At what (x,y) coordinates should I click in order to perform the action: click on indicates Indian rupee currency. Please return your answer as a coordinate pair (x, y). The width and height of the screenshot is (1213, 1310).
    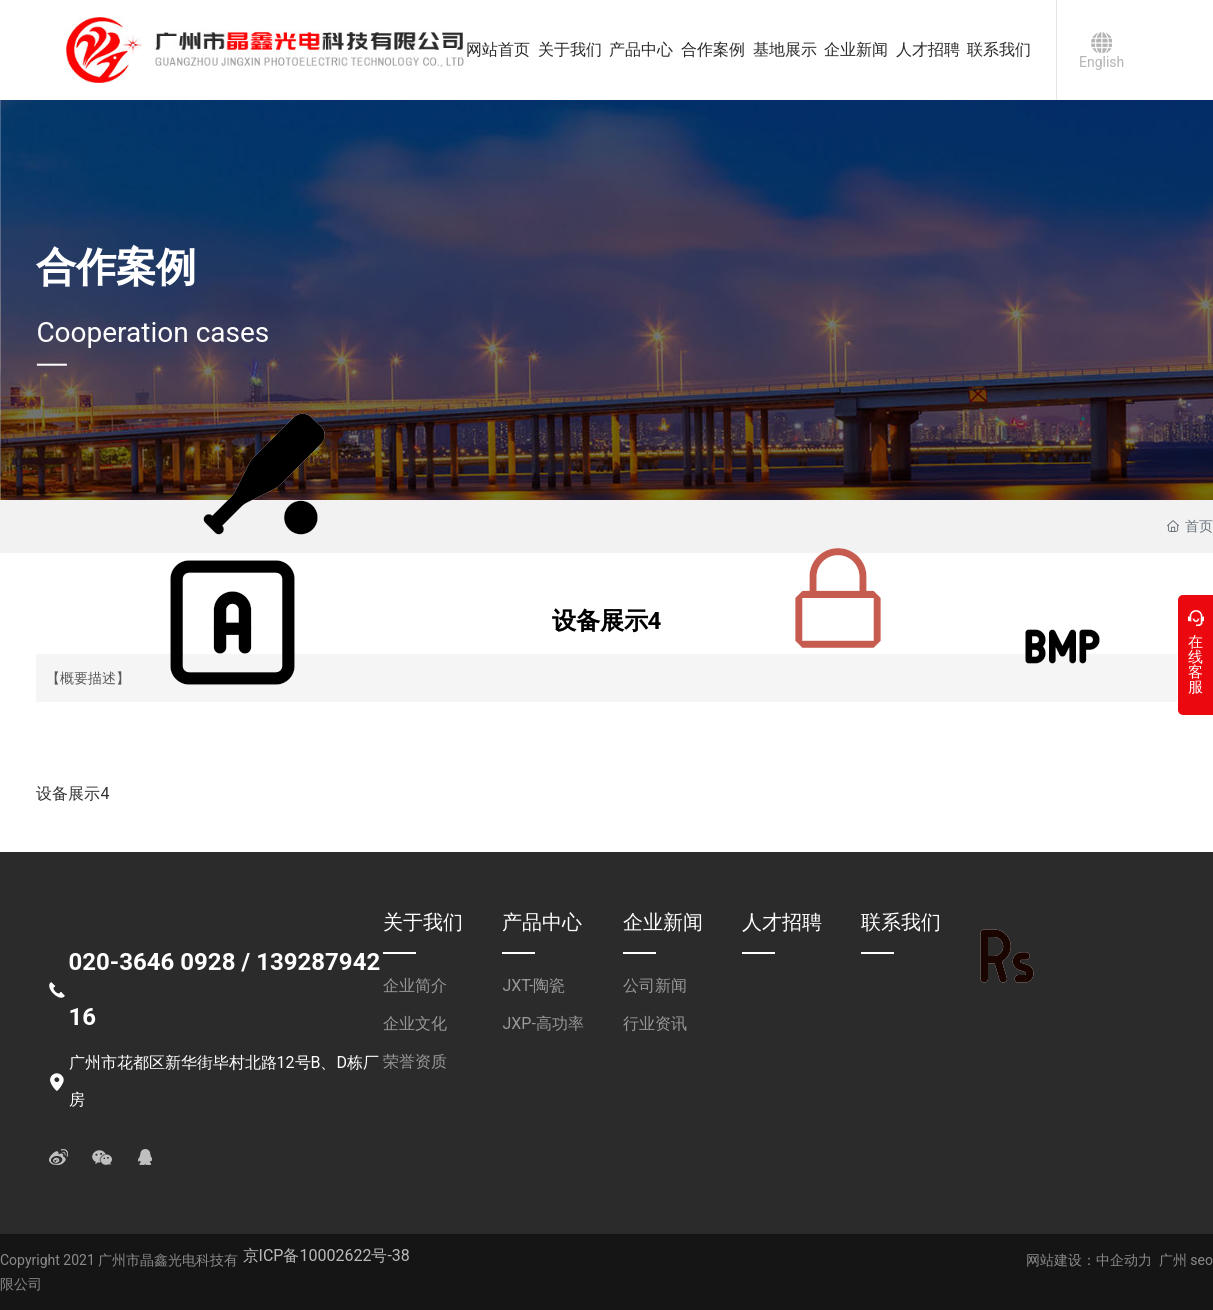
    Looking at the image, I should click on (1007, 956).